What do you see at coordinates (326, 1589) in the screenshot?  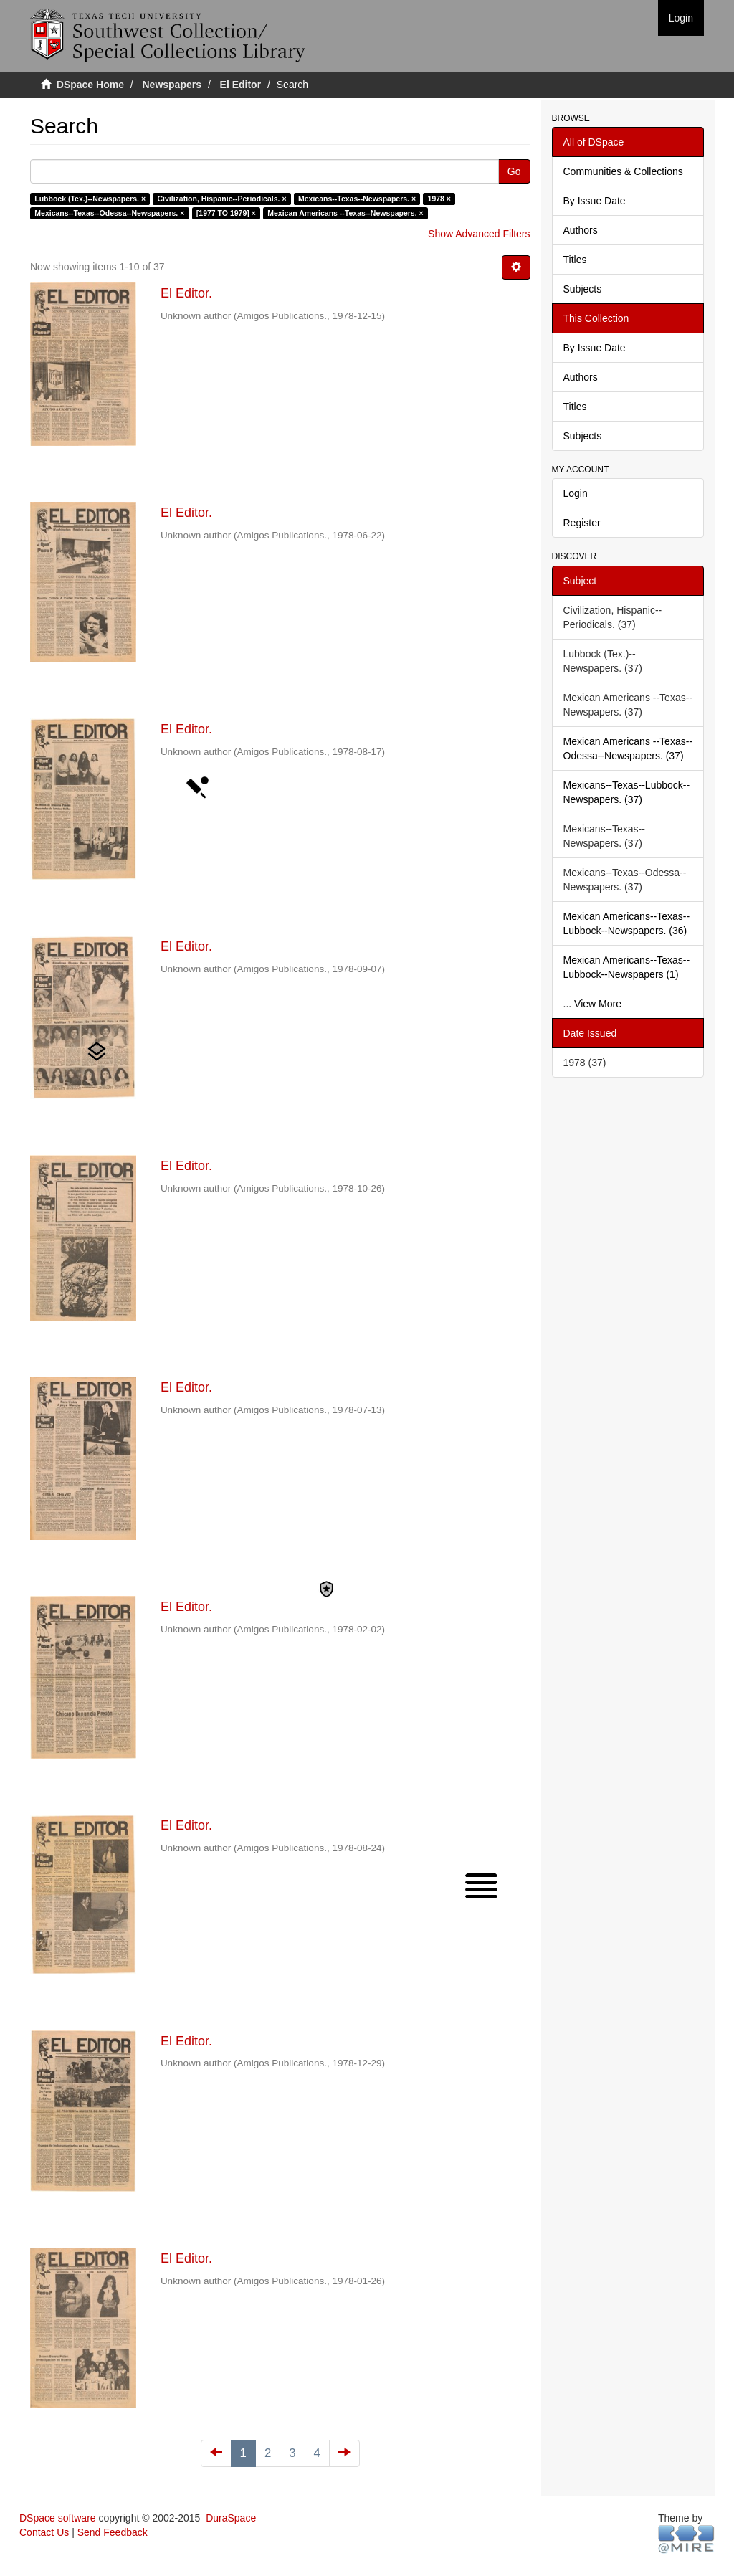 I see `access local police or emergency services` at bounding box center [326, 1589].